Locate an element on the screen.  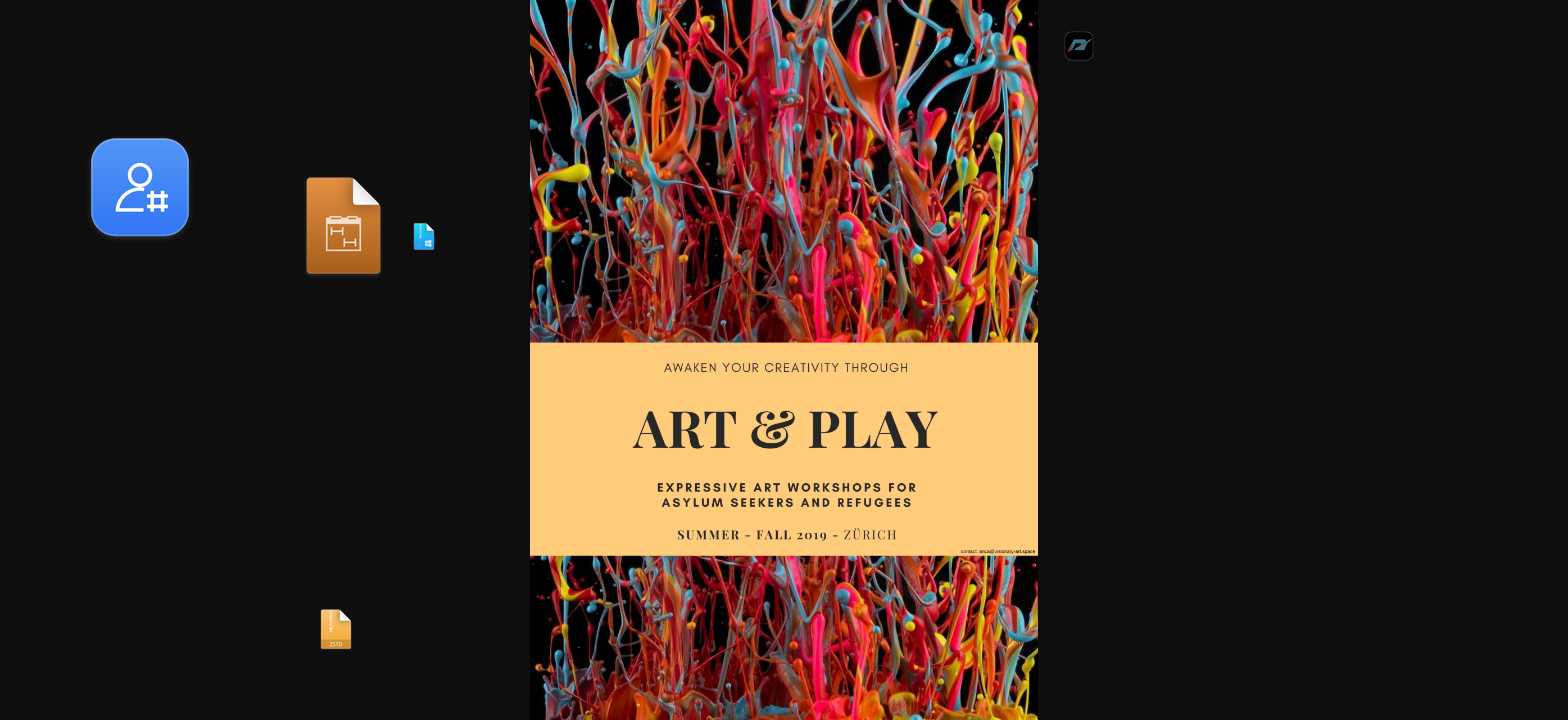
launch need for speed rivals game is located at coordinates (1079, 46).